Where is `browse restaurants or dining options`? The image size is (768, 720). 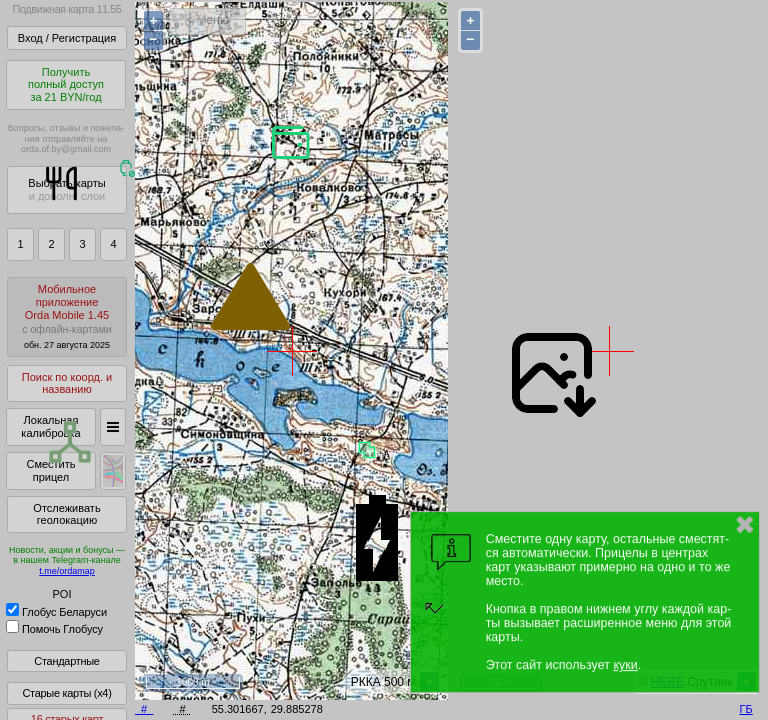 browse restaurants or dining options is located at coordinates (61, 183).